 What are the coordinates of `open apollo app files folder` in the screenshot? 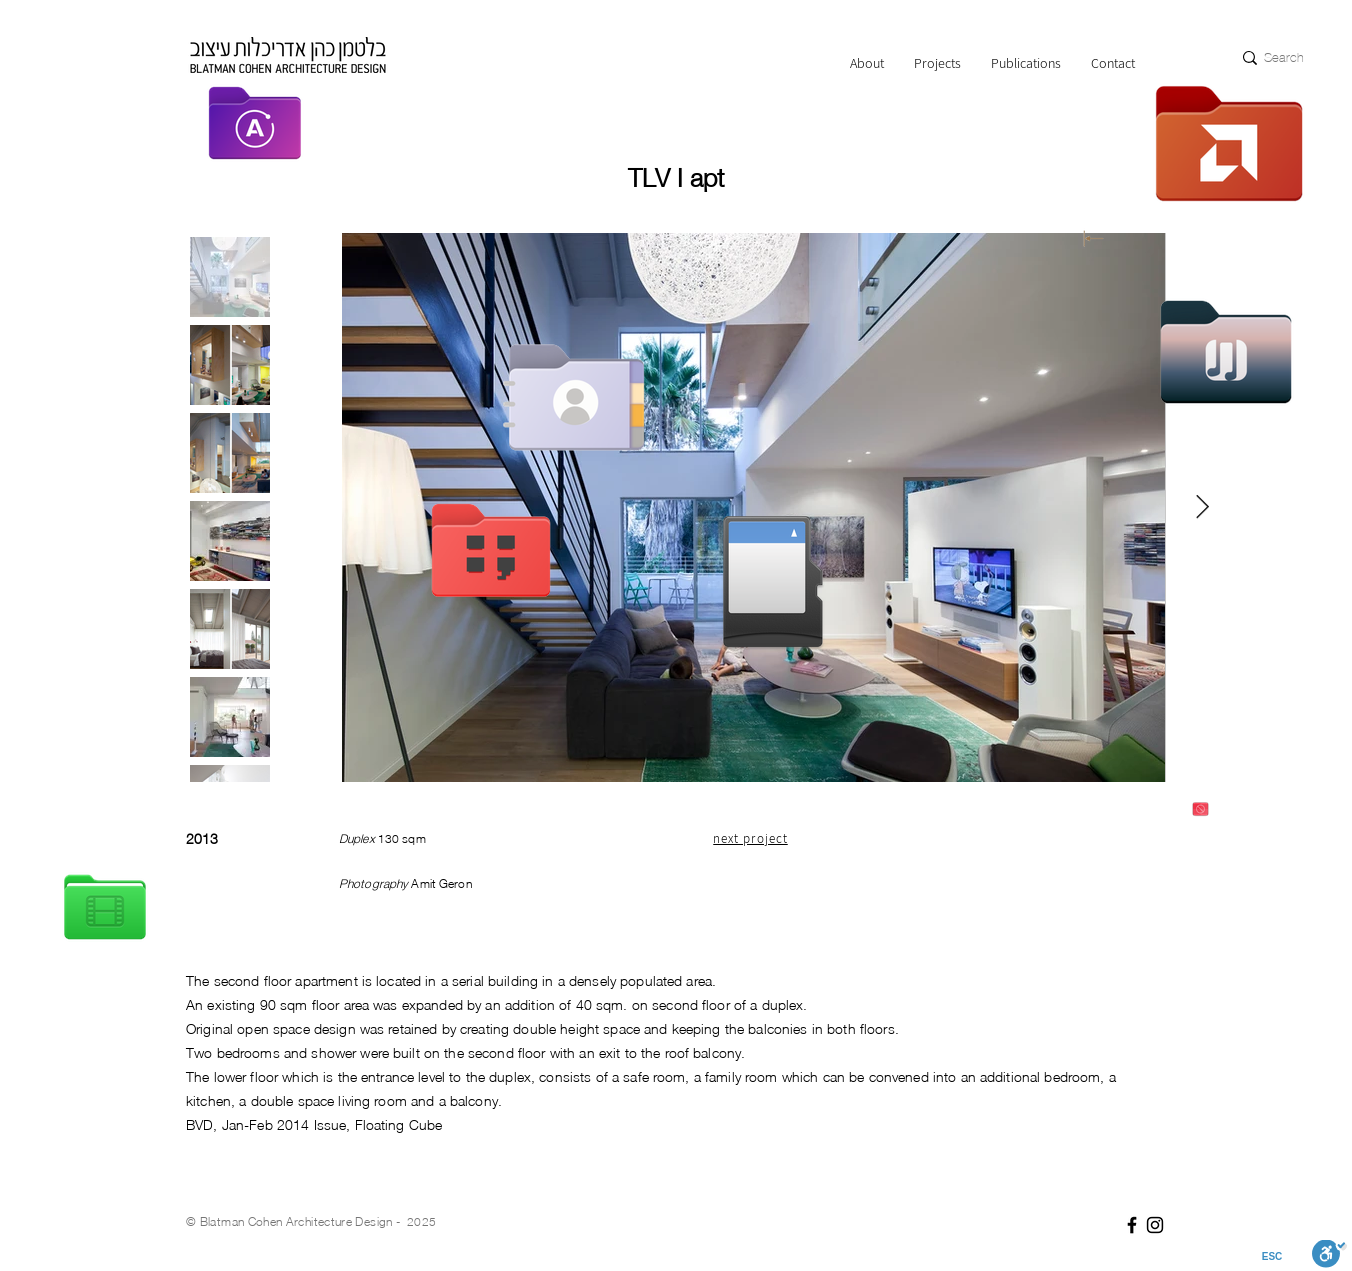 It's located at (254, 125).